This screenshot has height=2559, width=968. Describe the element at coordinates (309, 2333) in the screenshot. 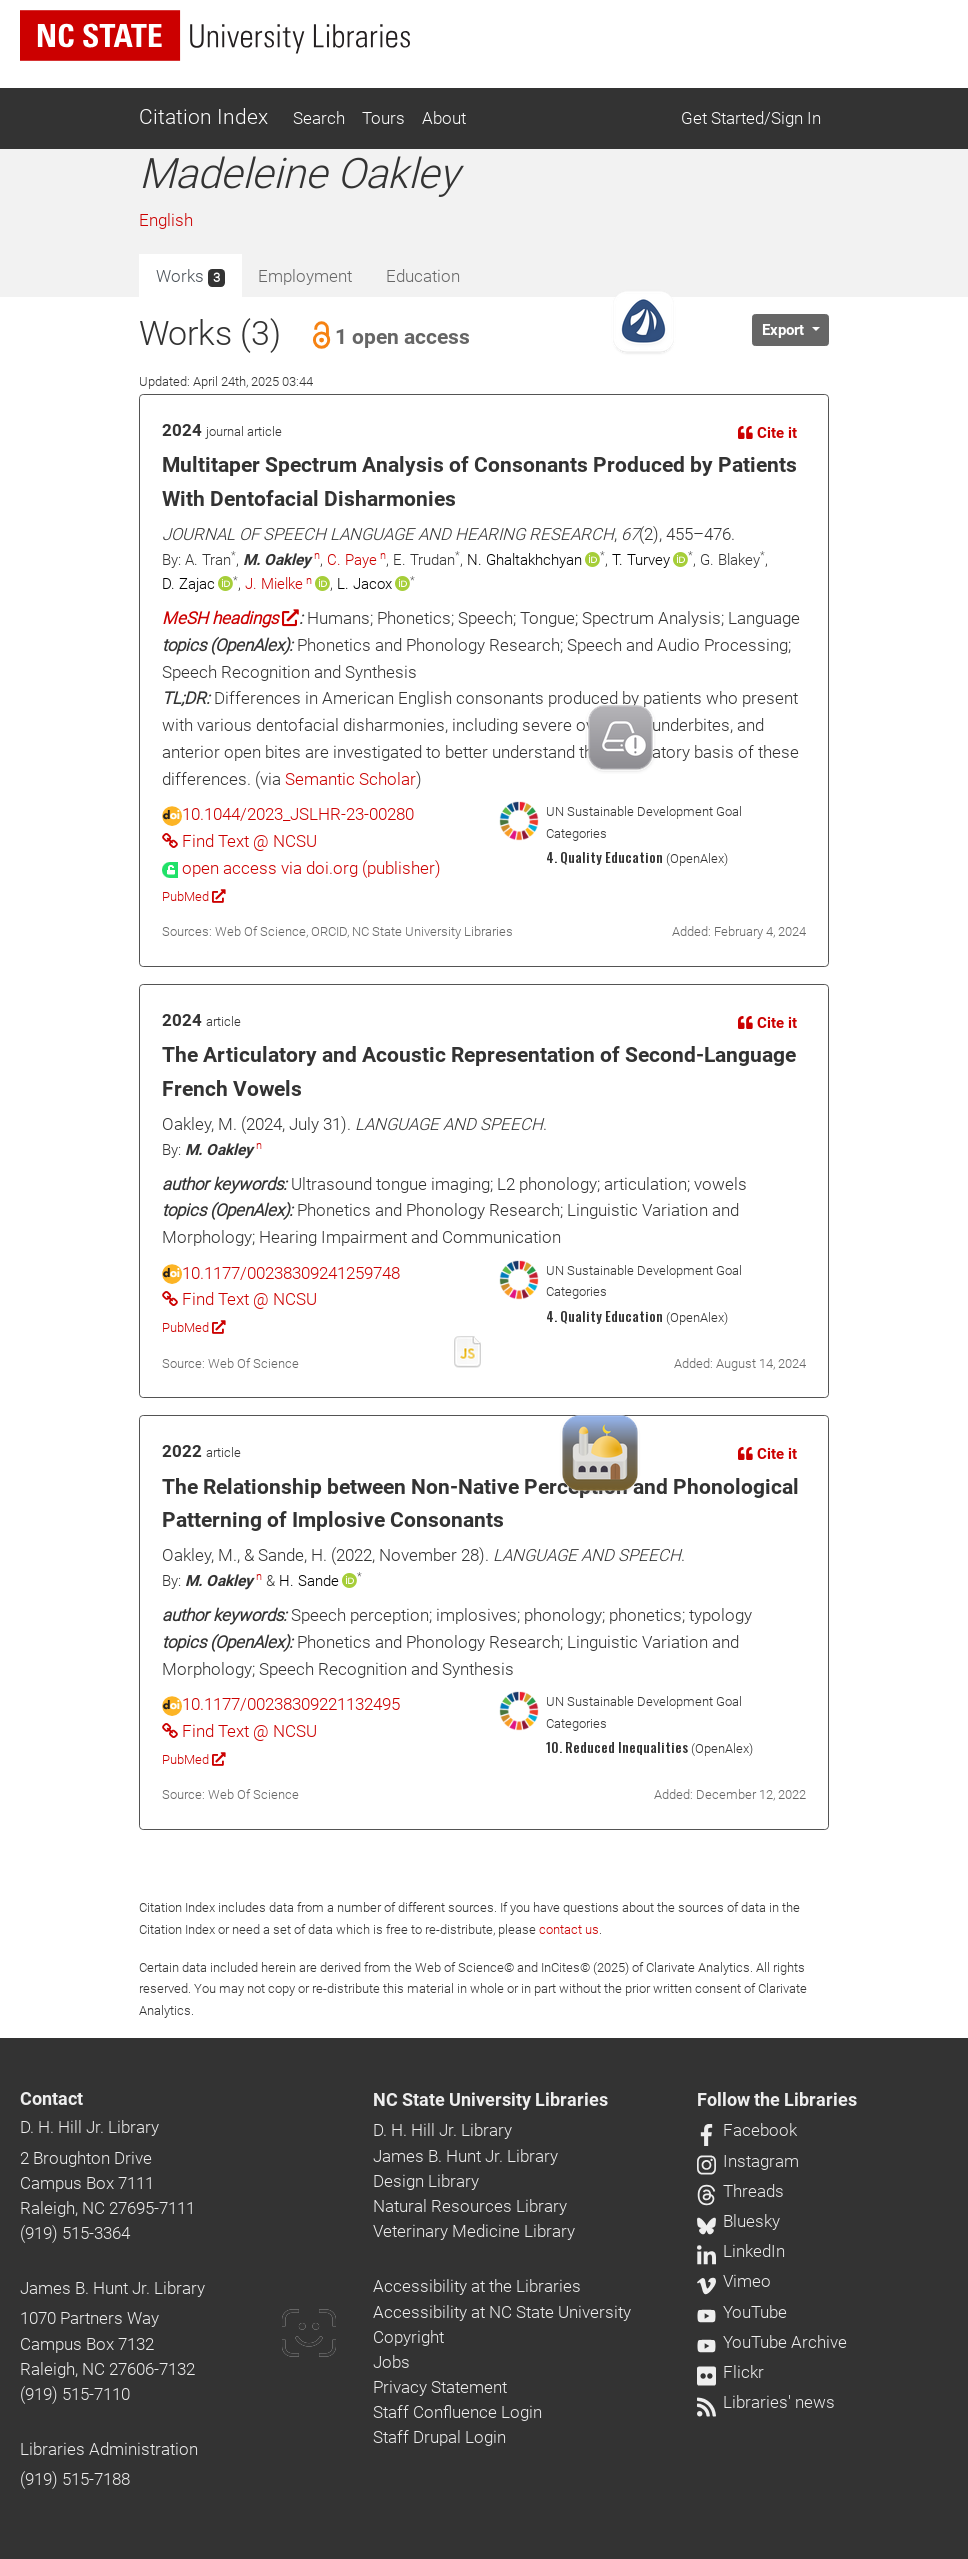

I see `face recognition authentication` at that location.